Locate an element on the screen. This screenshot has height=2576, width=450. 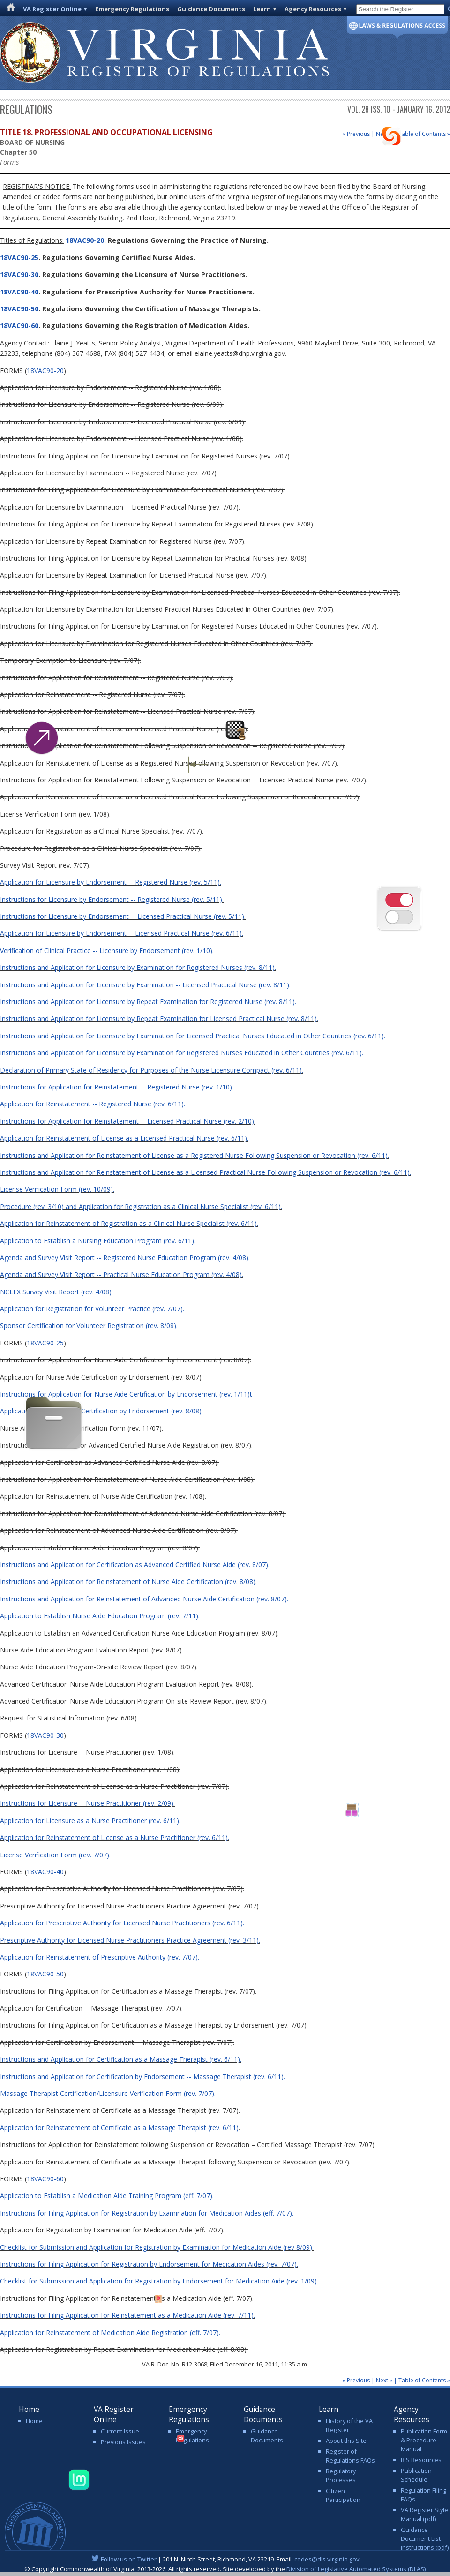
open the chess app is located at coordinates (235, 729).